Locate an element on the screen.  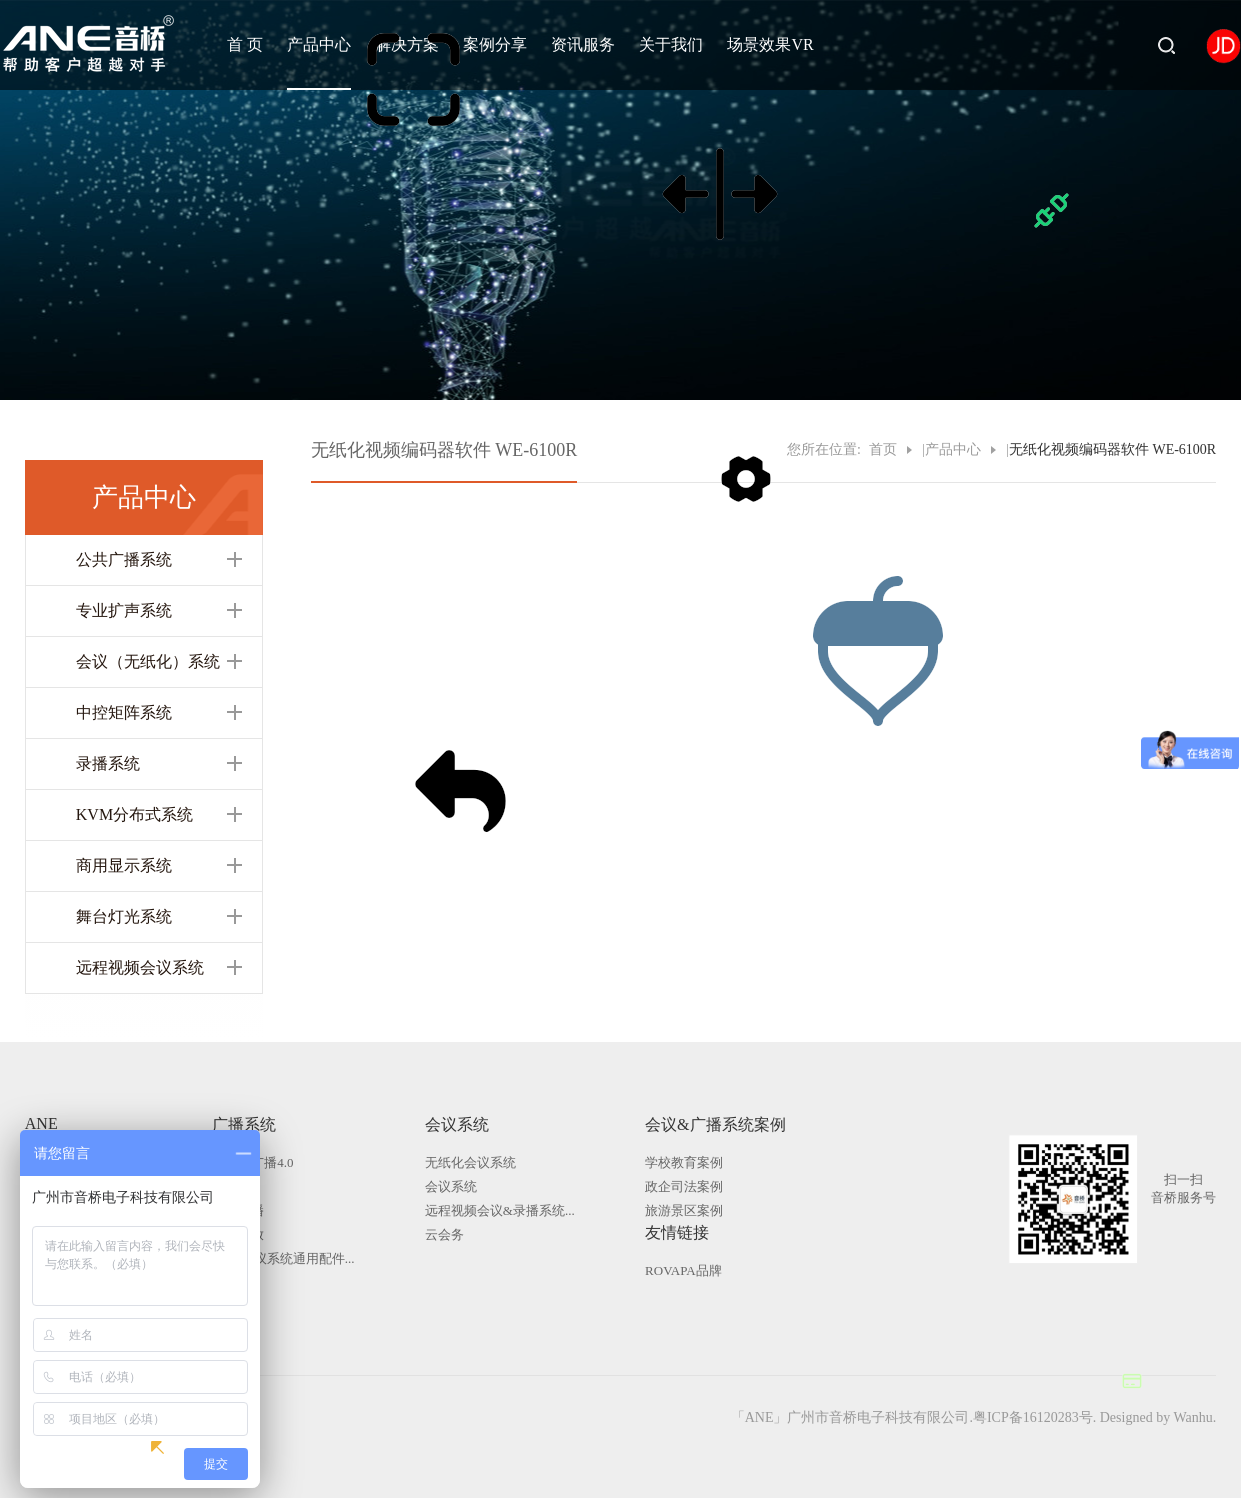
navigate back to previous screen is located at coordinates (157, 1447).